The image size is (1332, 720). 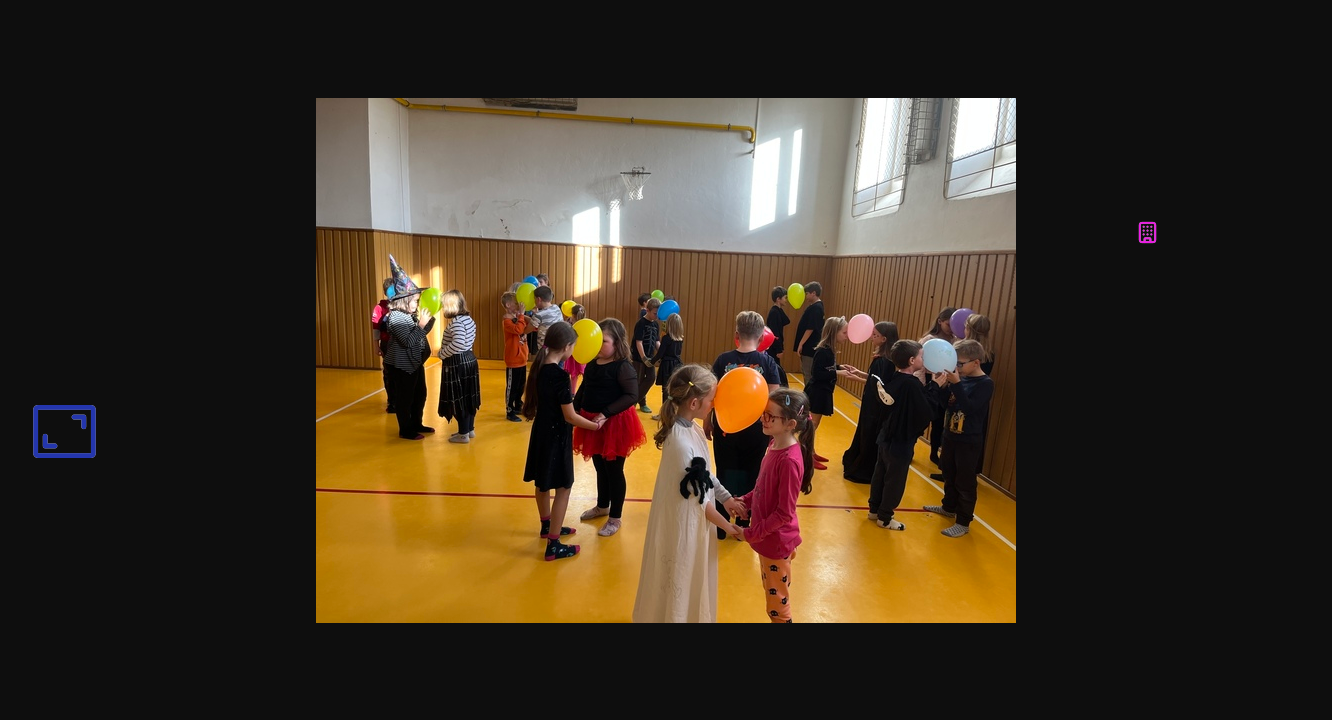 I want to click on view office or business location, so click(x=1147, y=232).